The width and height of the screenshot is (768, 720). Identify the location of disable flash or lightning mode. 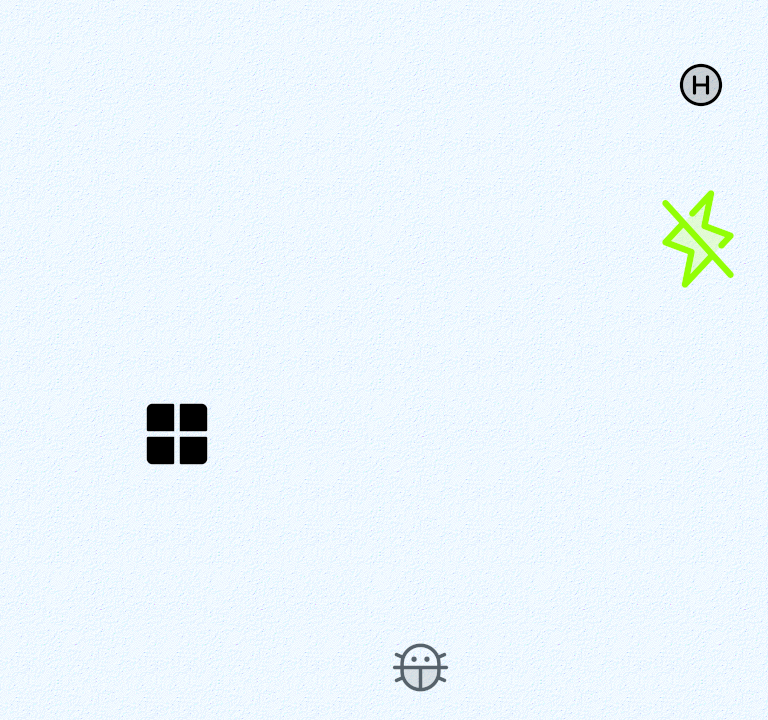
(698, 239).